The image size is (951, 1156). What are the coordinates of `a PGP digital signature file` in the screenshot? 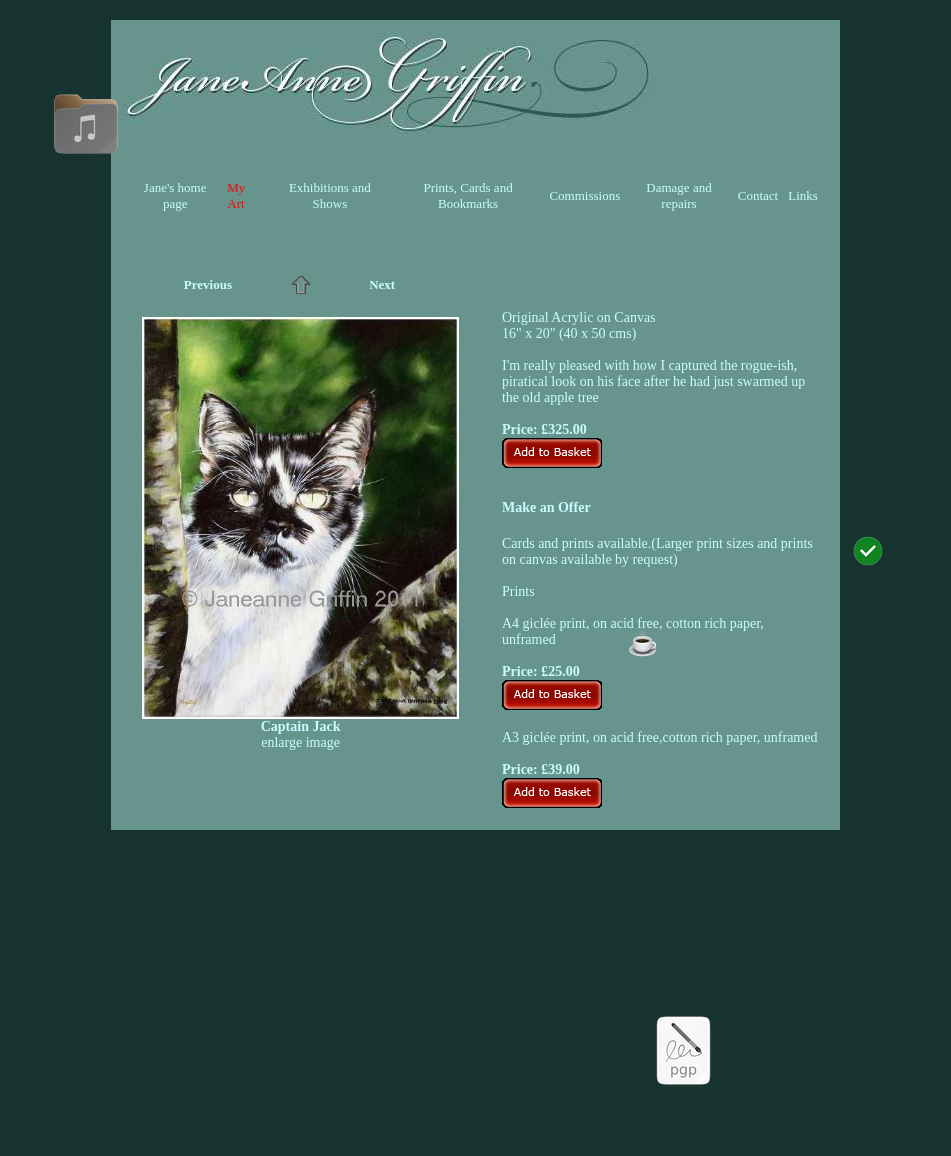 It's located at (683, 1050).